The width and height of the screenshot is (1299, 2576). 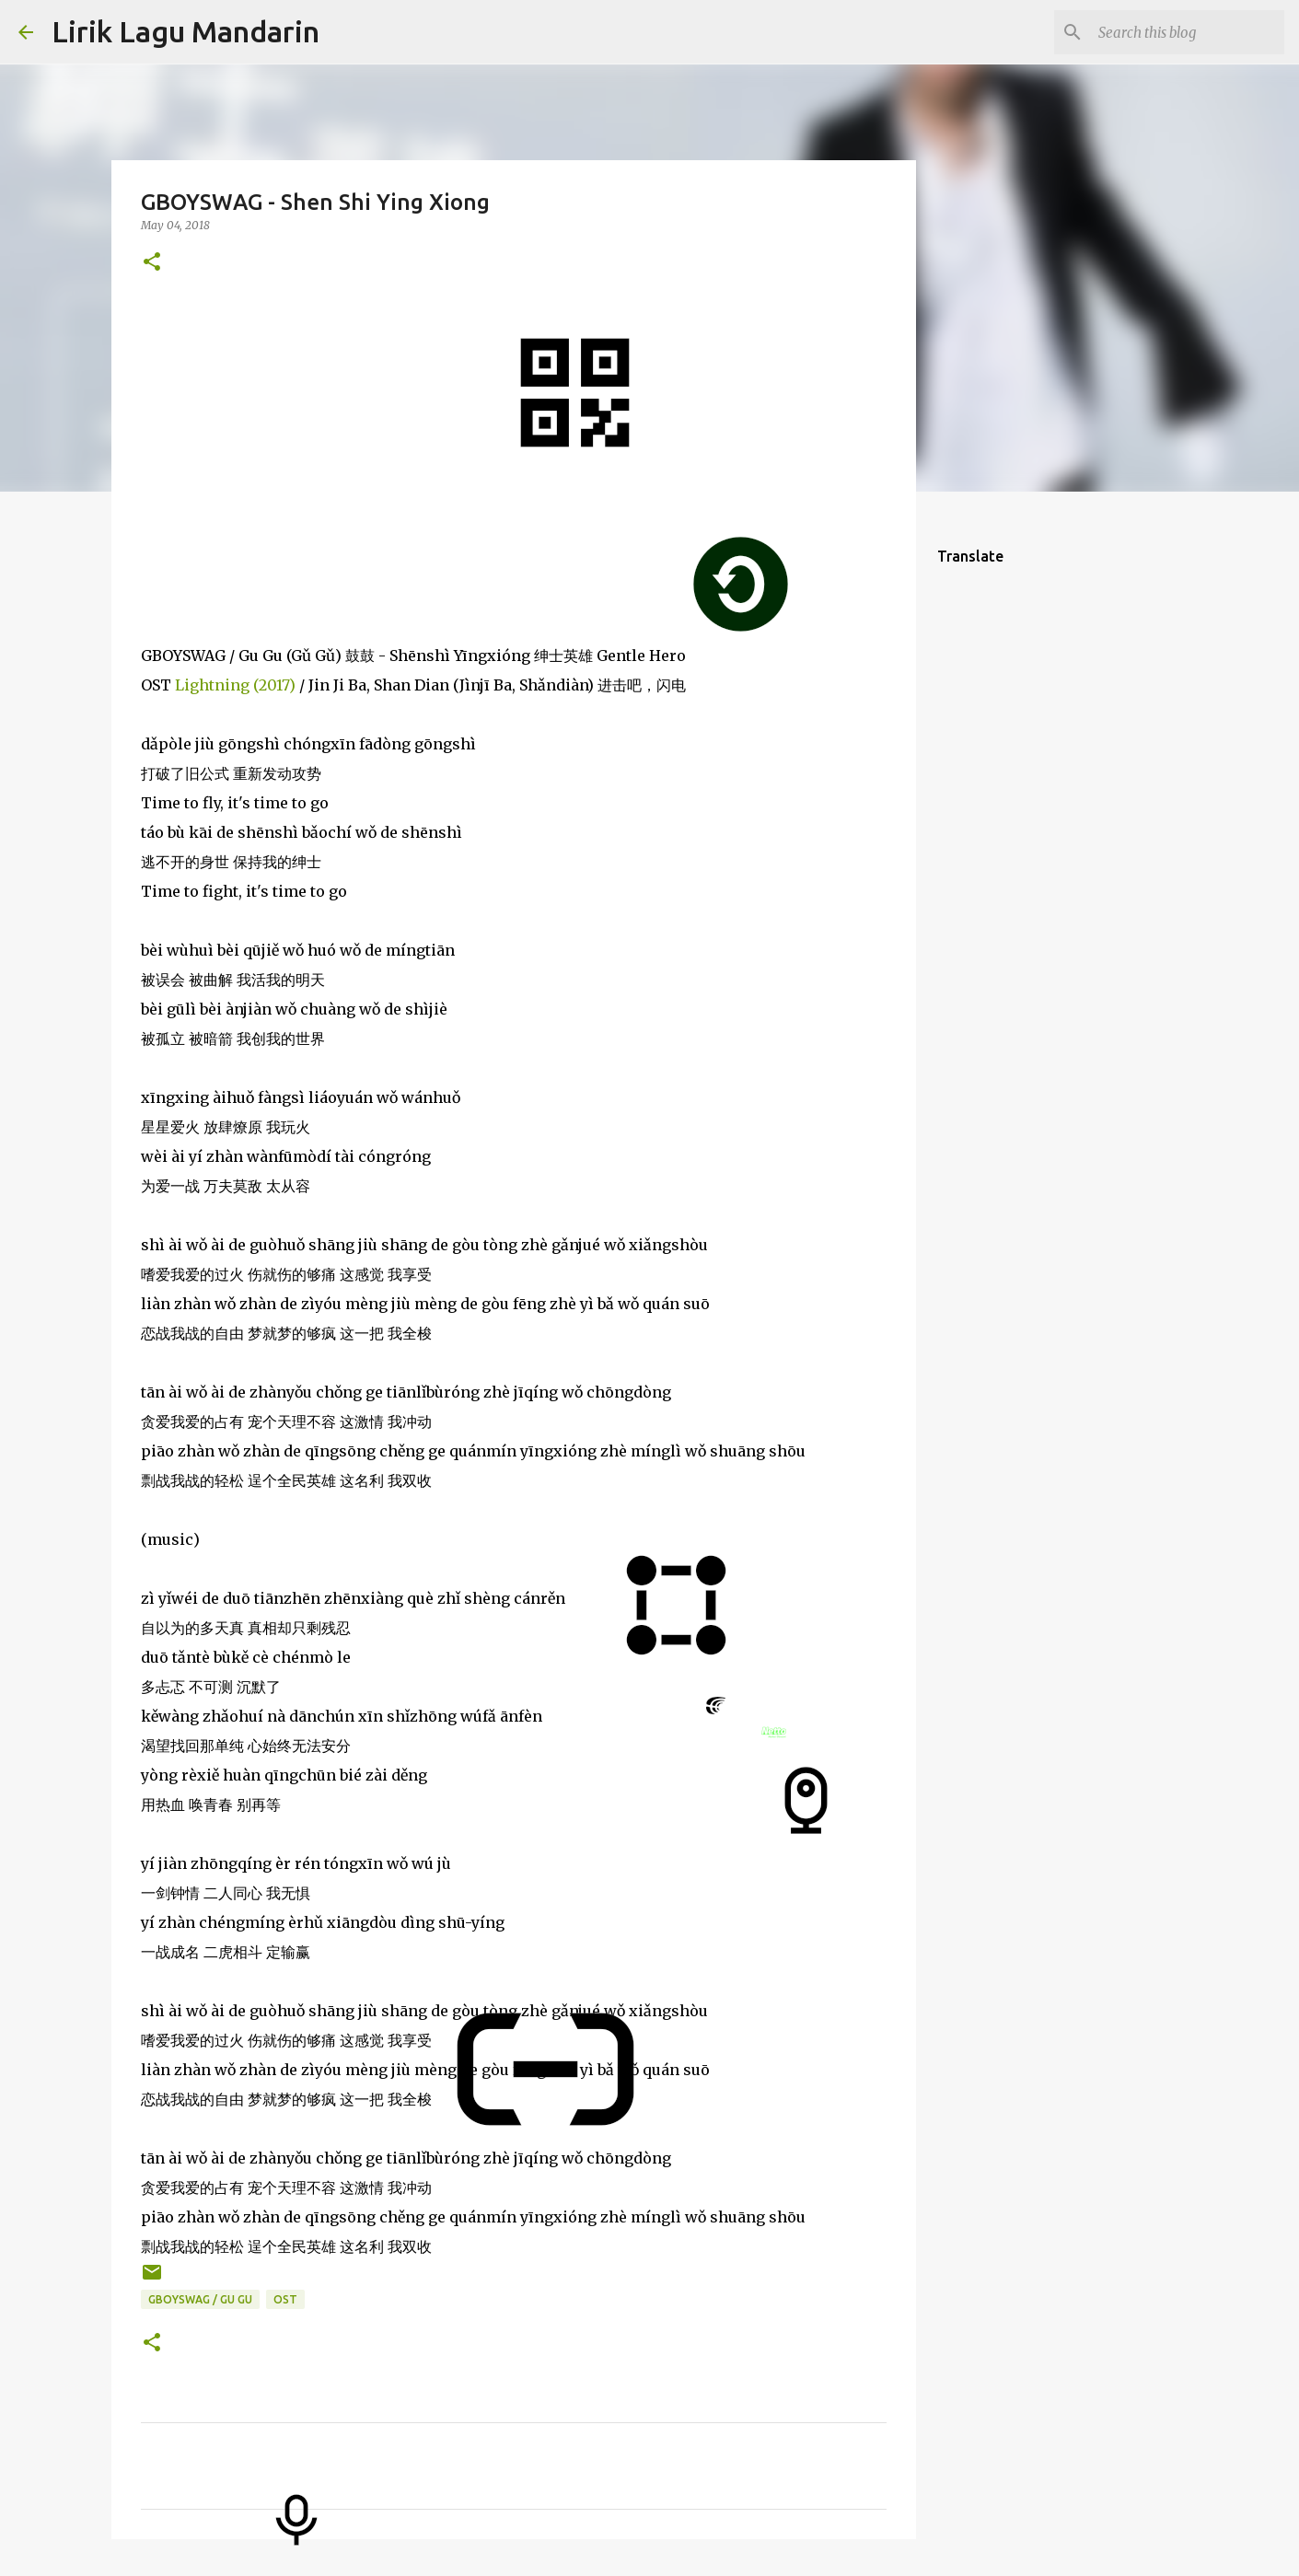 I want to click on open the Netto Marken-Discount app, so click(x=773, y=1732).